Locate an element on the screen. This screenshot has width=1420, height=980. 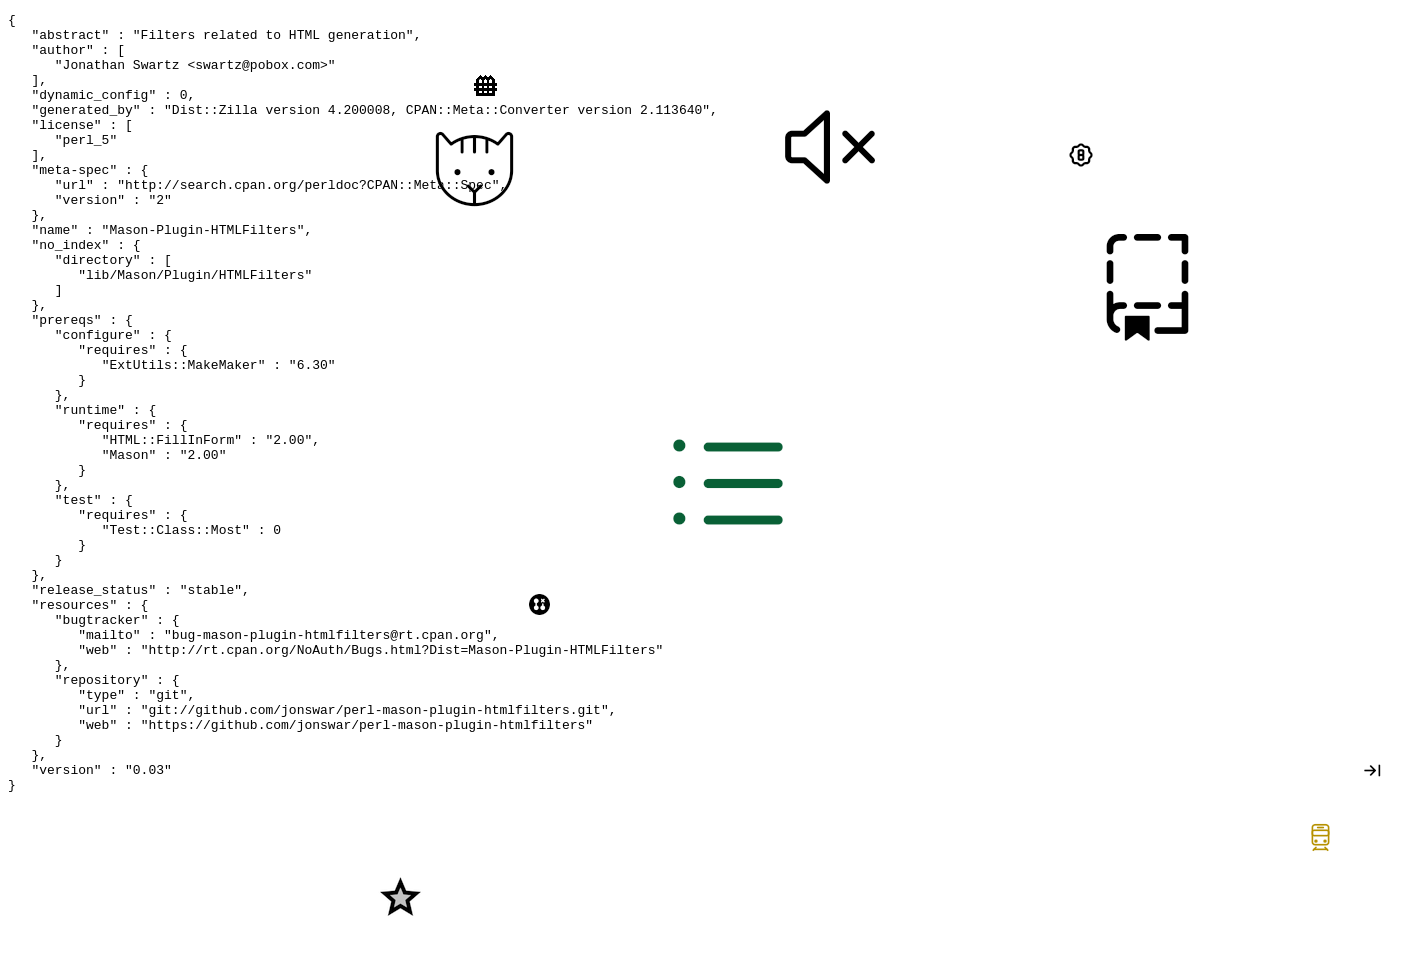
mute audio or sound is located at coordinates (830, 147).